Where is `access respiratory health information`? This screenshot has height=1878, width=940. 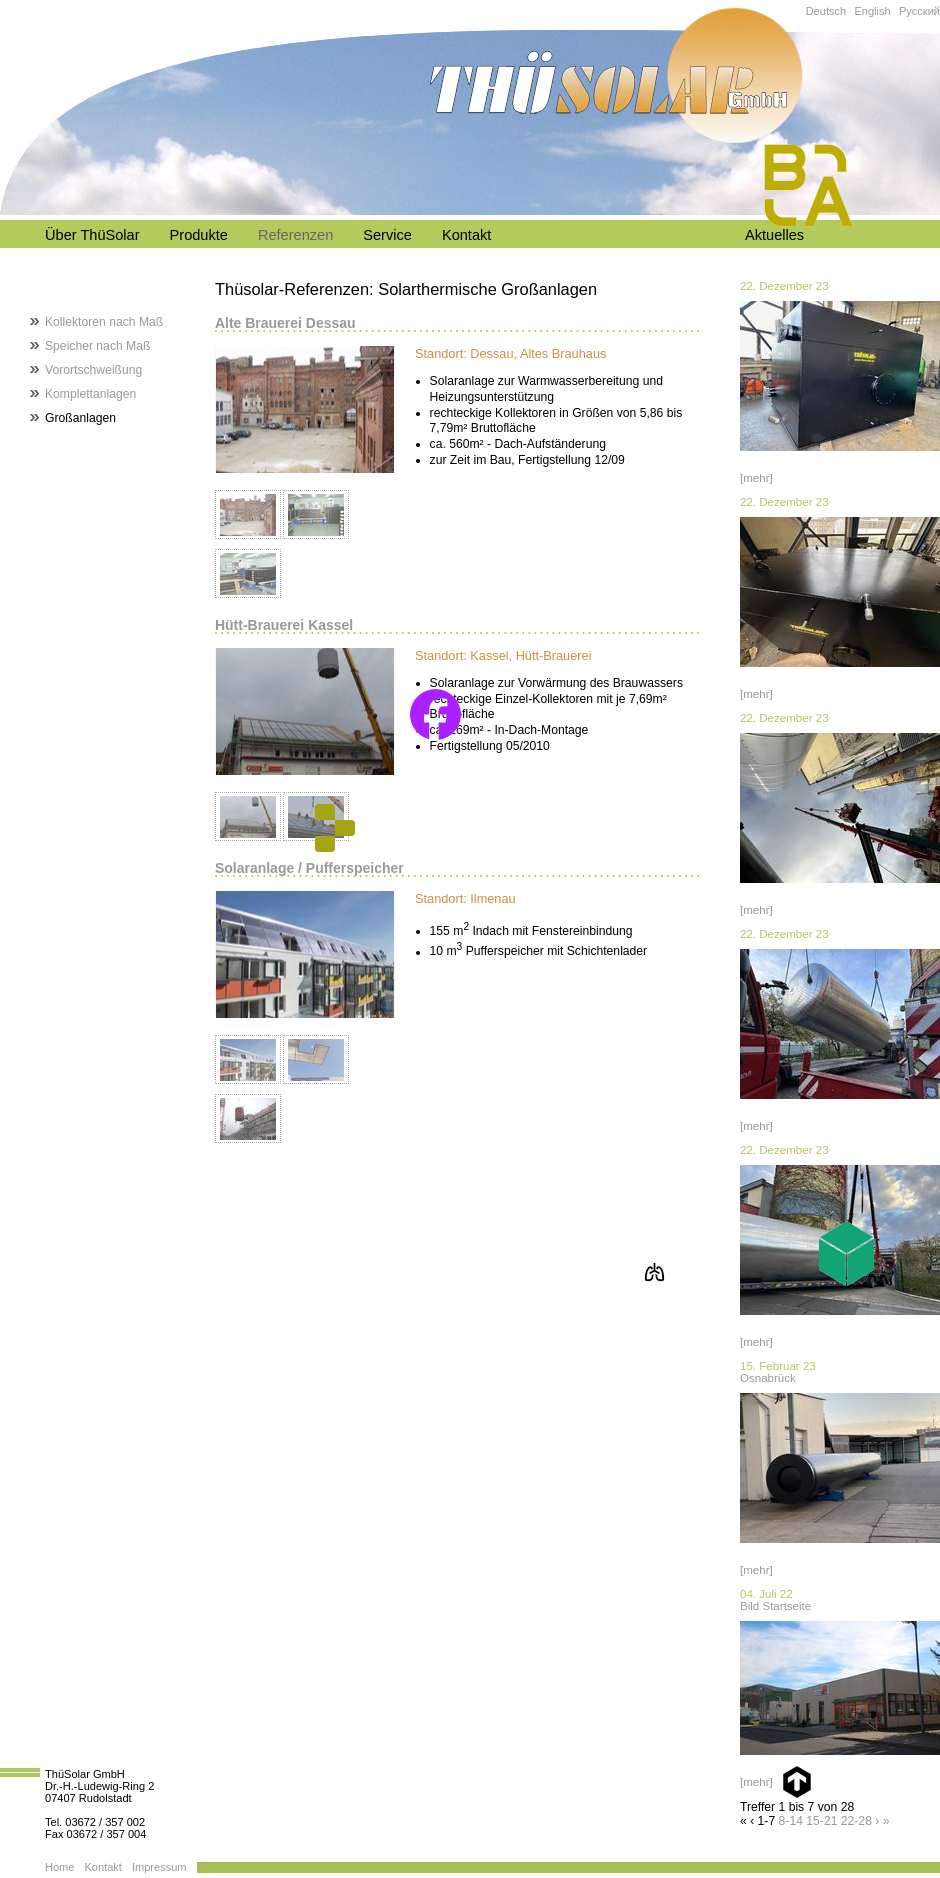 access respiratory health information is located at coordinates (654, 1272).